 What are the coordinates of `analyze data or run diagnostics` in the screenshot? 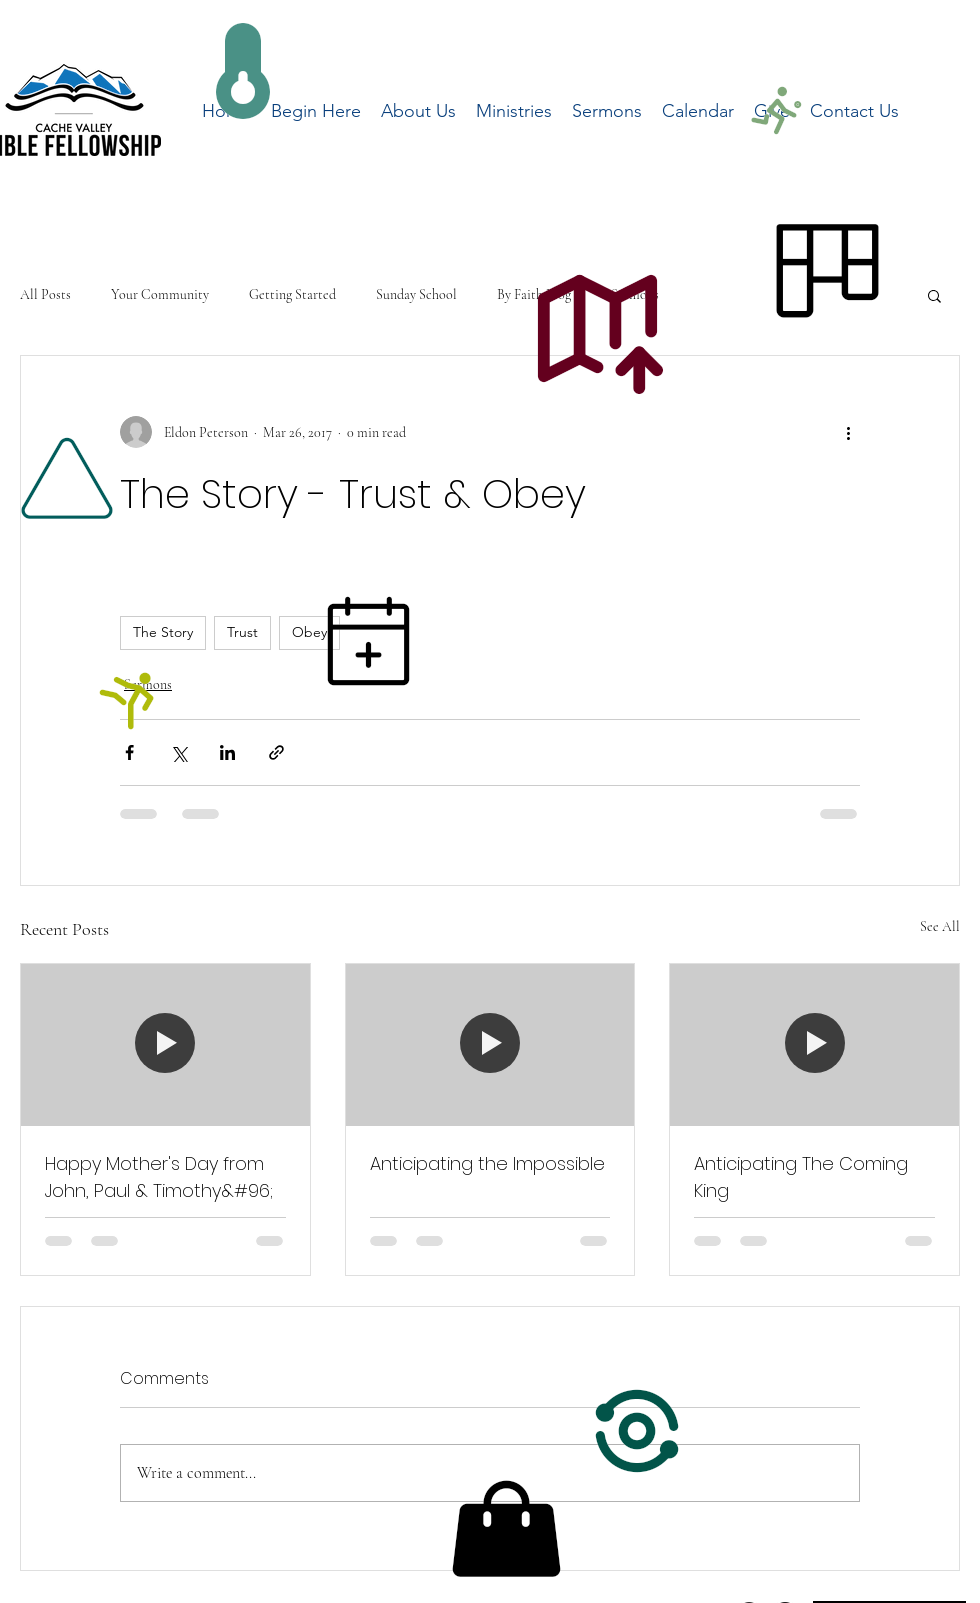 It's located at (637, 1431).